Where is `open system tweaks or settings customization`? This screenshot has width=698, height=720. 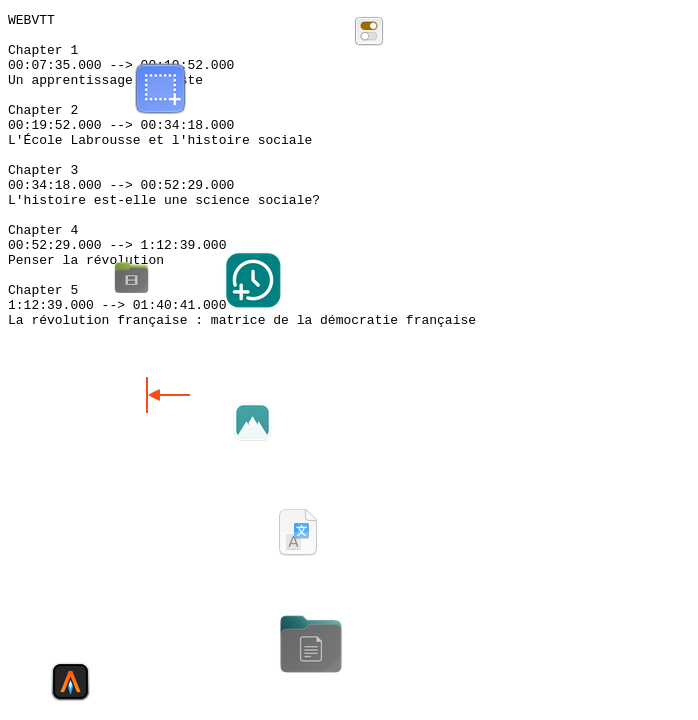
open system tweaks or settings customization is located at coordinates (369, 31).